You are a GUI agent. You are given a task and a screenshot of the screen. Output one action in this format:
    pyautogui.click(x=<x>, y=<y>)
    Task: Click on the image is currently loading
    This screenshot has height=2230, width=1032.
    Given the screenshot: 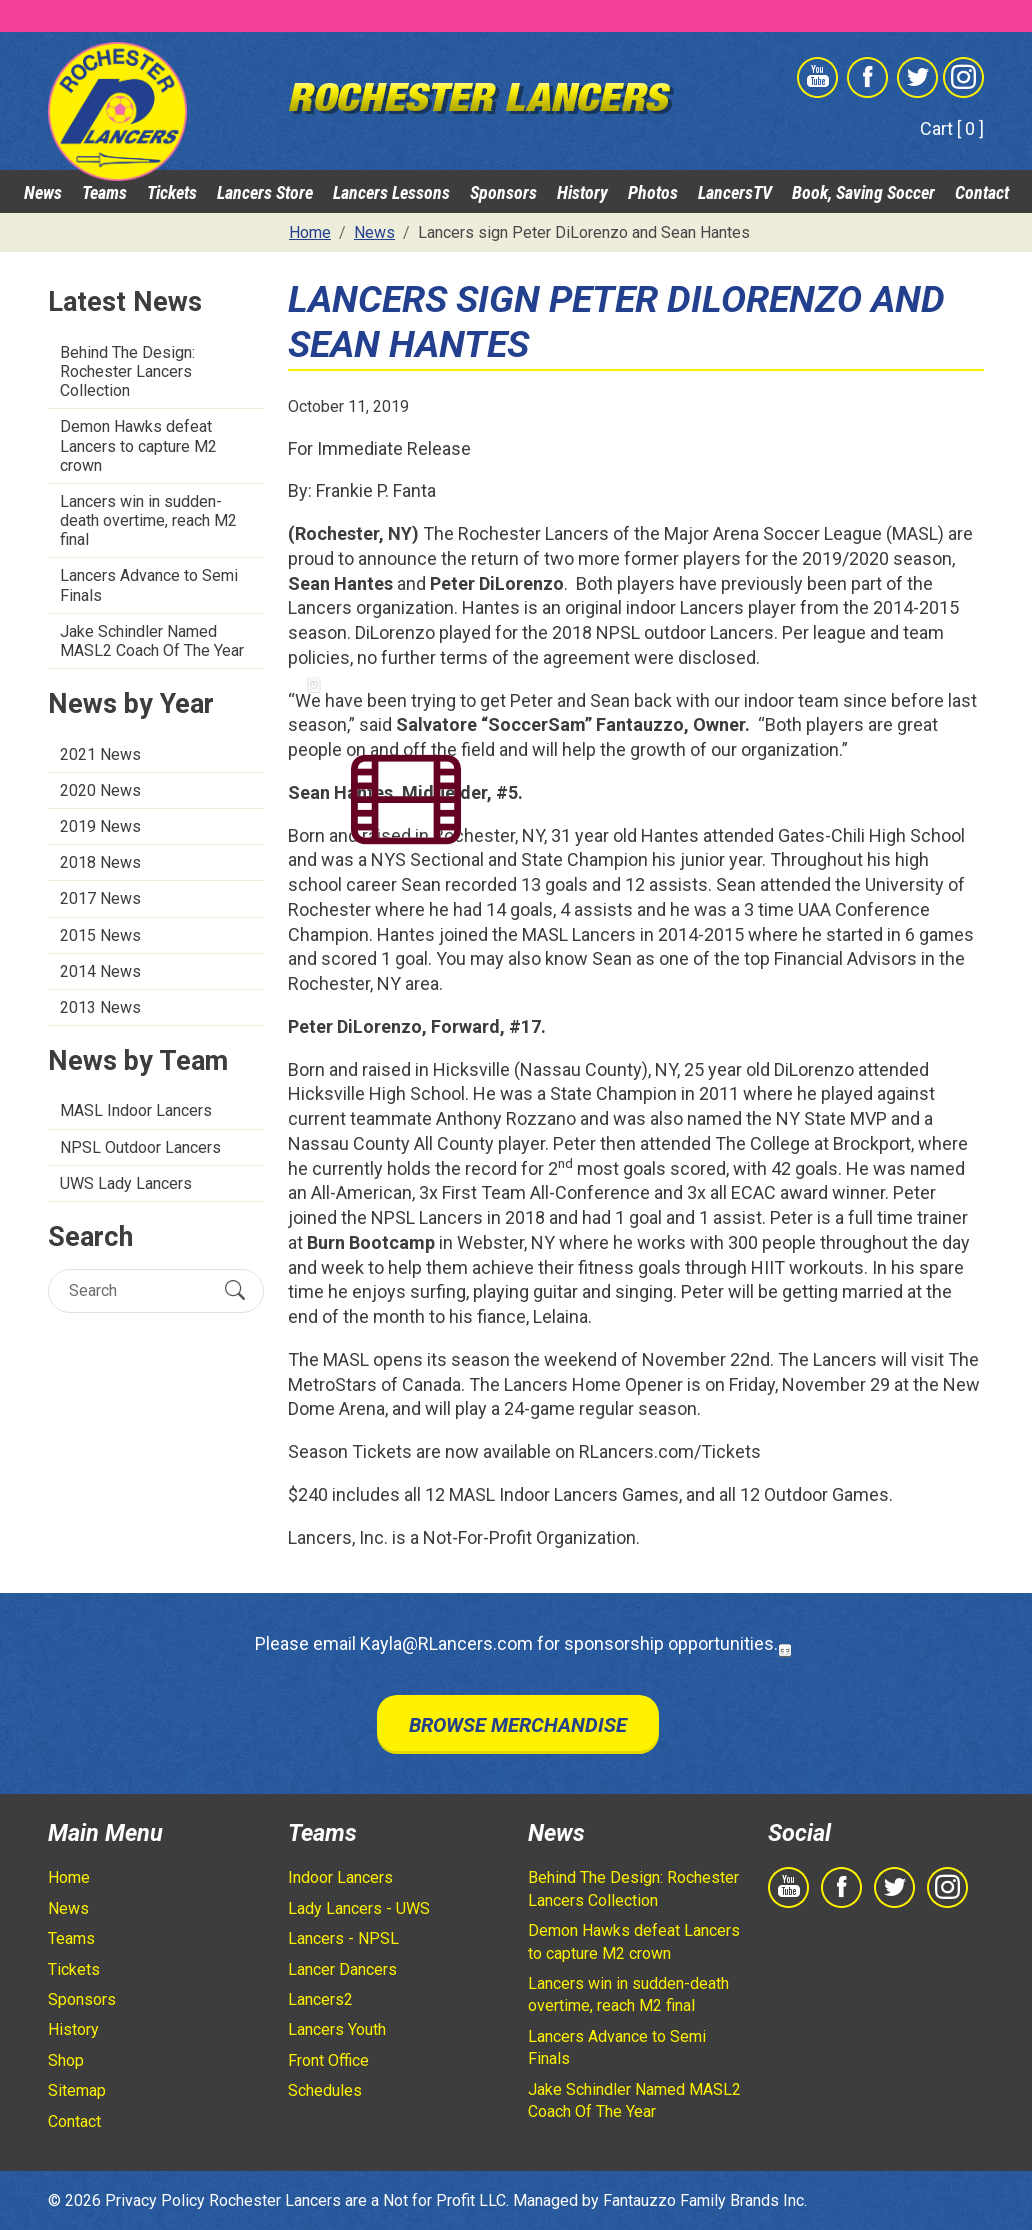 What is the action you would take?
    pyautogui.click(x=314, y=685)
    